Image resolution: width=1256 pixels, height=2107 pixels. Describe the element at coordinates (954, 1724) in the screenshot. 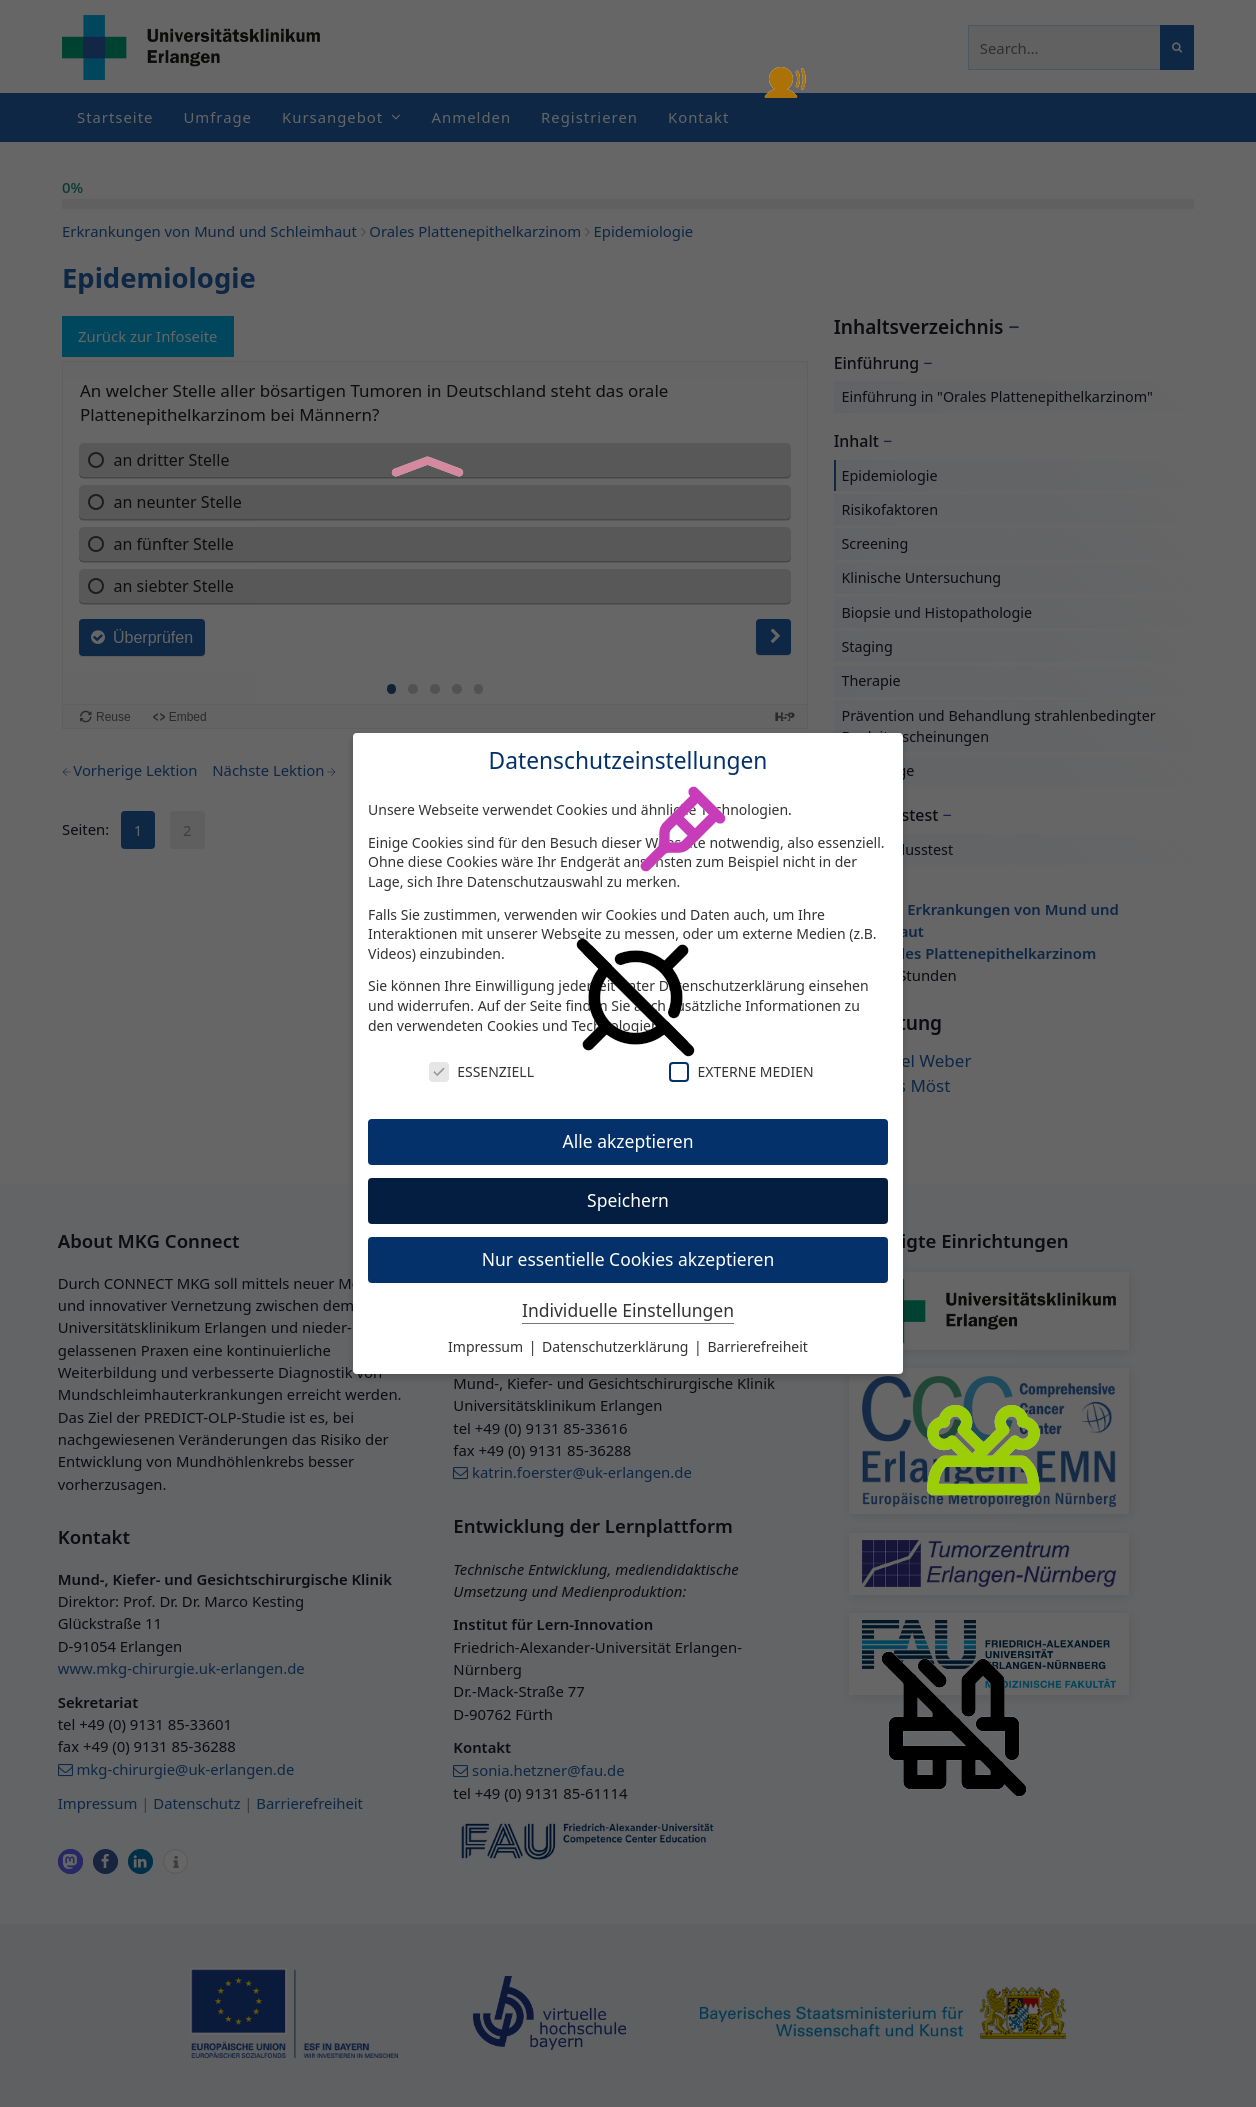

I see `disable boundary or perimeter settings` at that location.